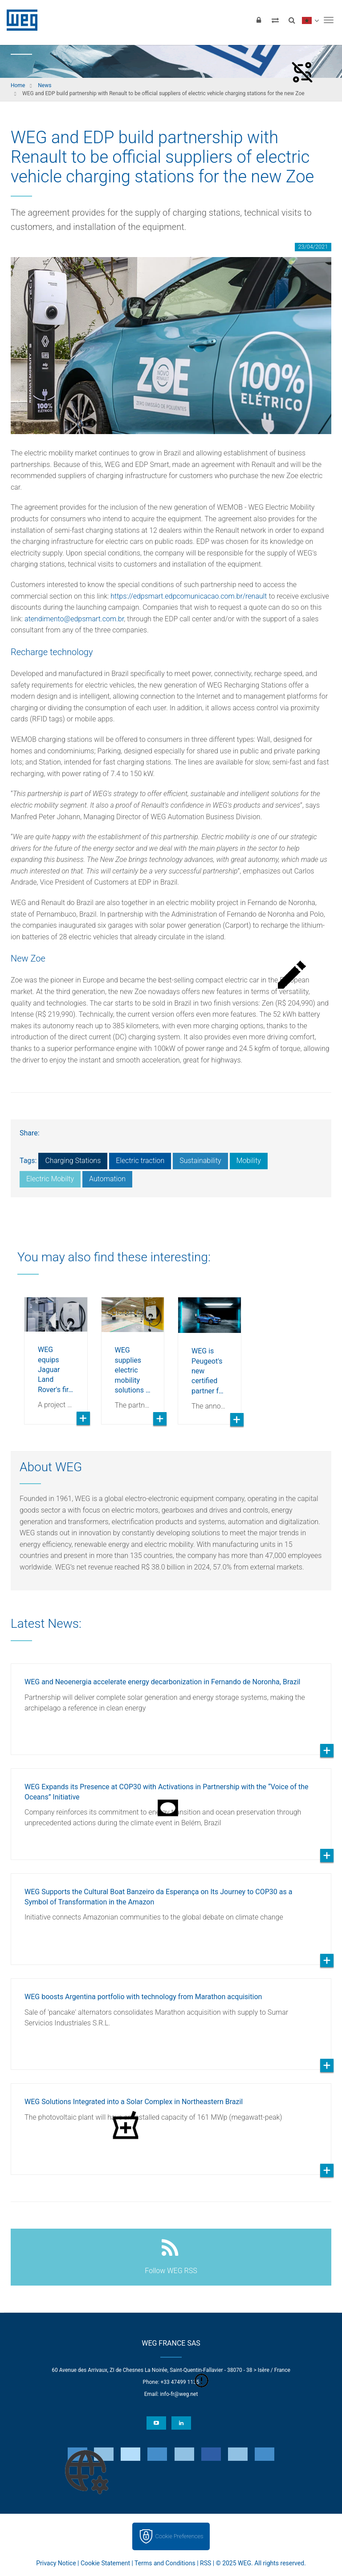  I want to click on edit or modify content, so click(292, 975).